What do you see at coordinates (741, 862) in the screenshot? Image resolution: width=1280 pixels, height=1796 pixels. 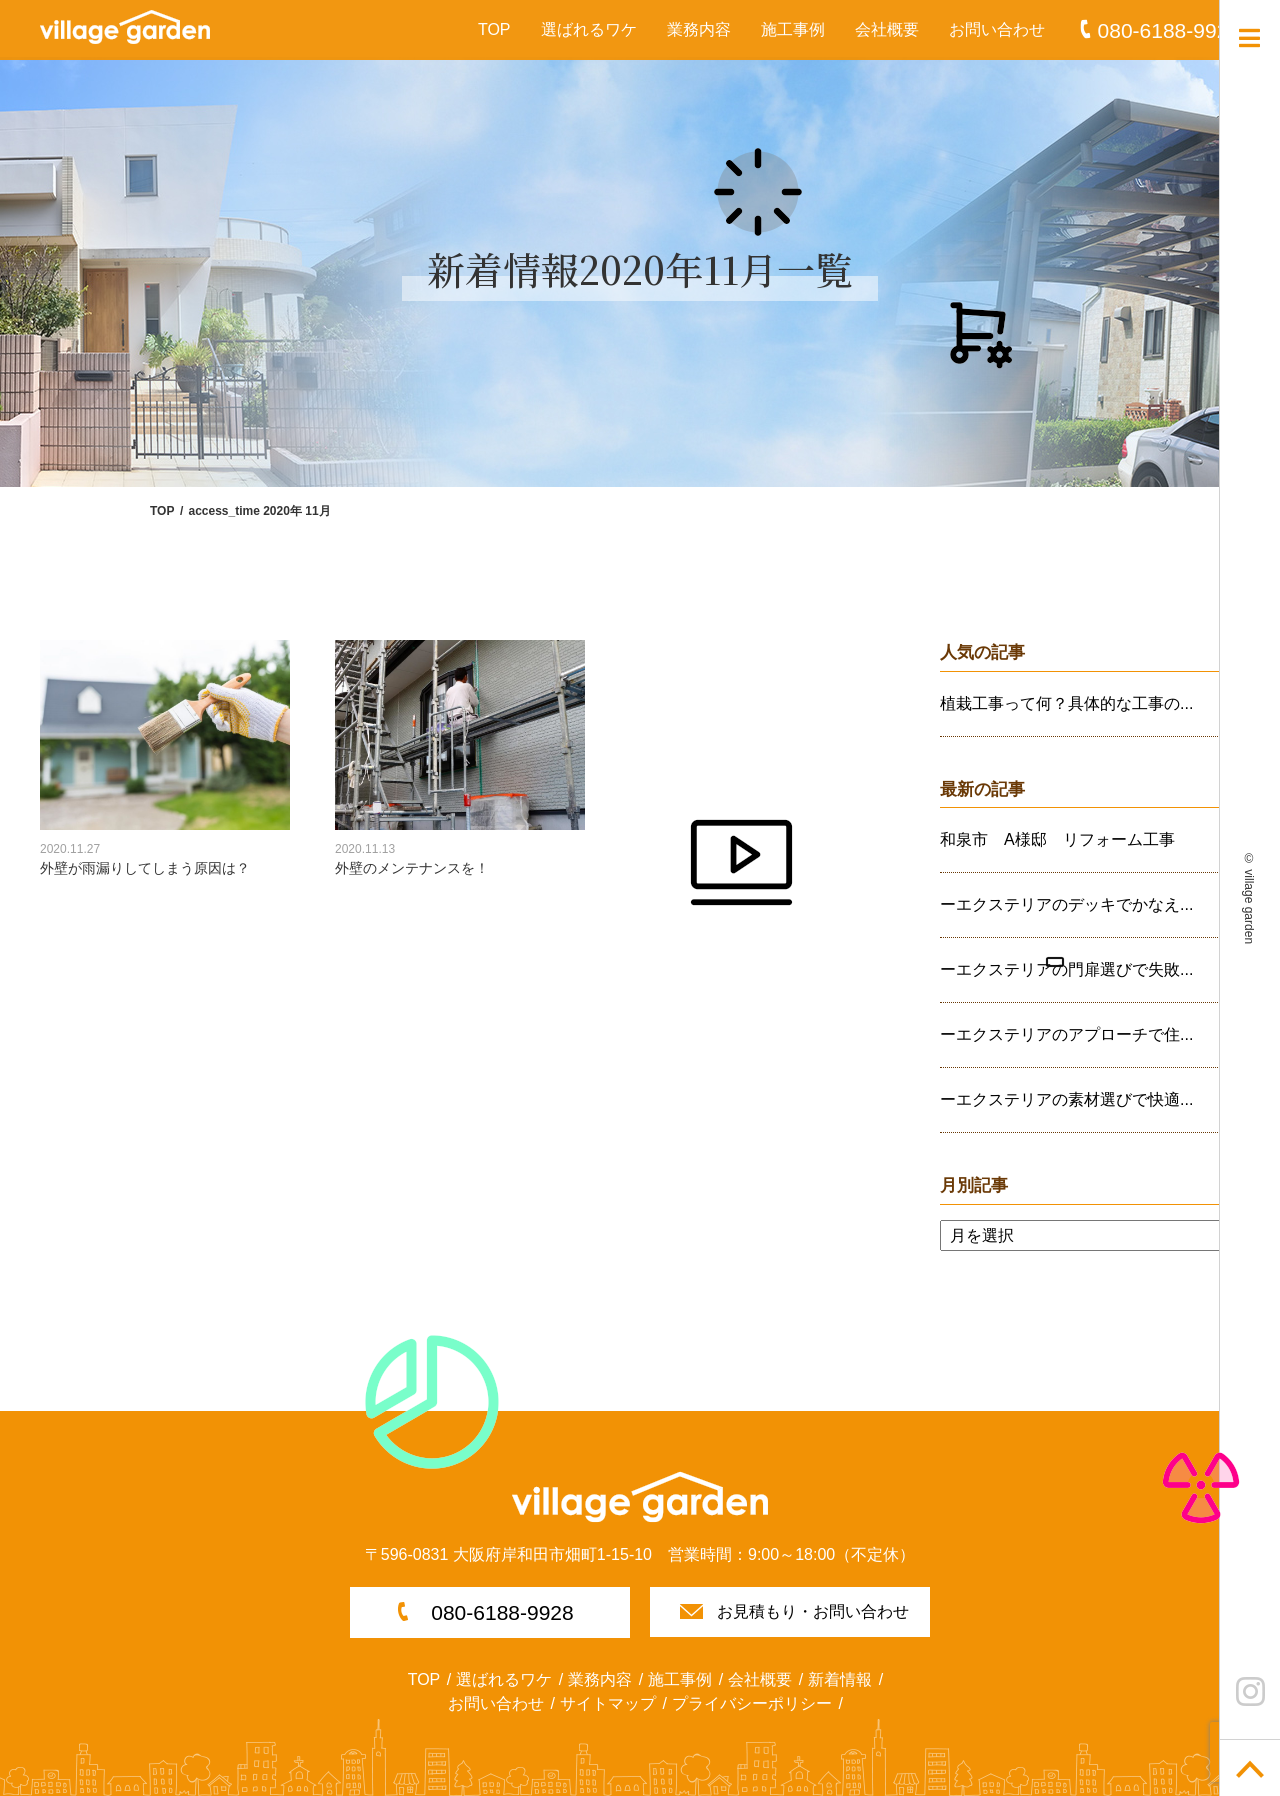 I see `play or watch a video` at bounding box center [741, 862].